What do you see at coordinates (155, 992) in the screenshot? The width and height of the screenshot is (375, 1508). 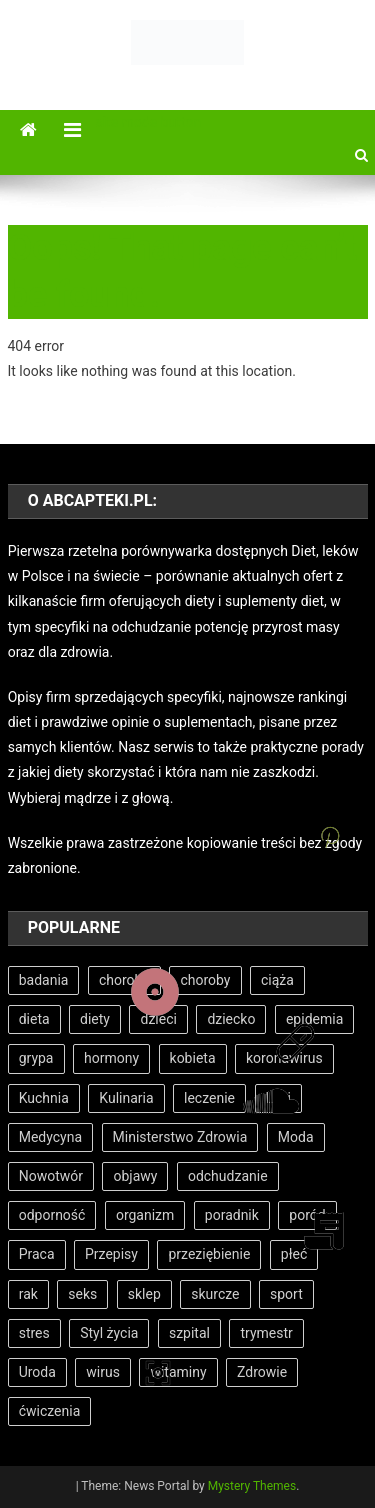 I see `play or access music library` at bounding box center [155, 992].